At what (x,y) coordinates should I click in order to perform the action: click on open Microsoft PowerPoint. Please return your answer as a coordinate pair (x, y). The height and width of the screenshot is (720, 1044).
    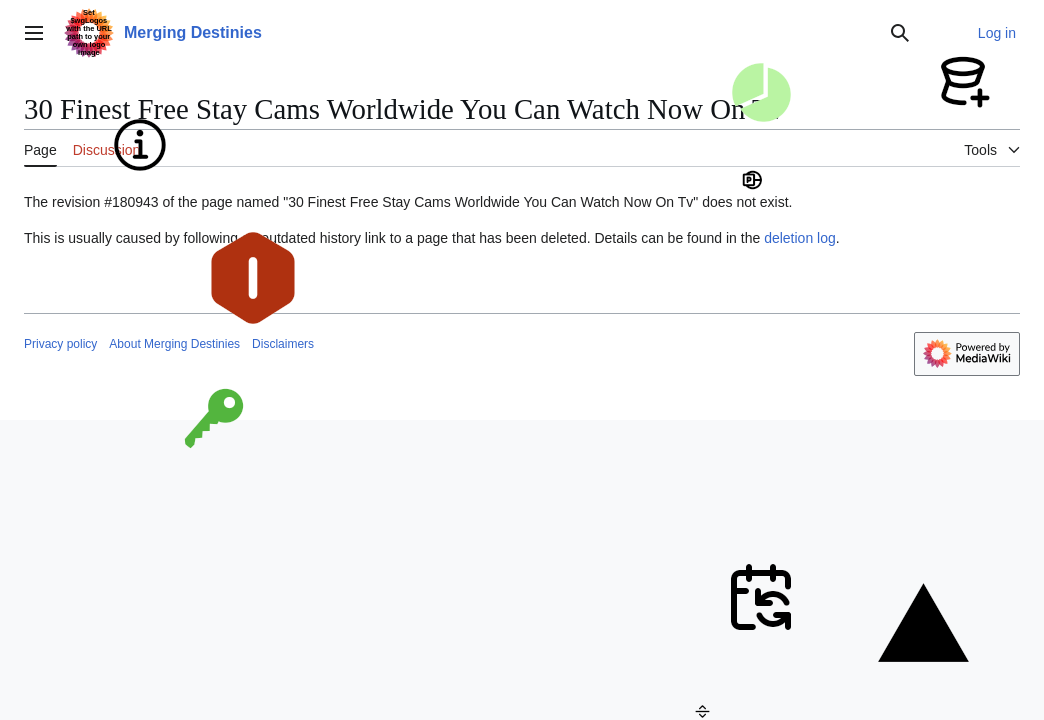
    Looking at the image, I should click on (752, 180).